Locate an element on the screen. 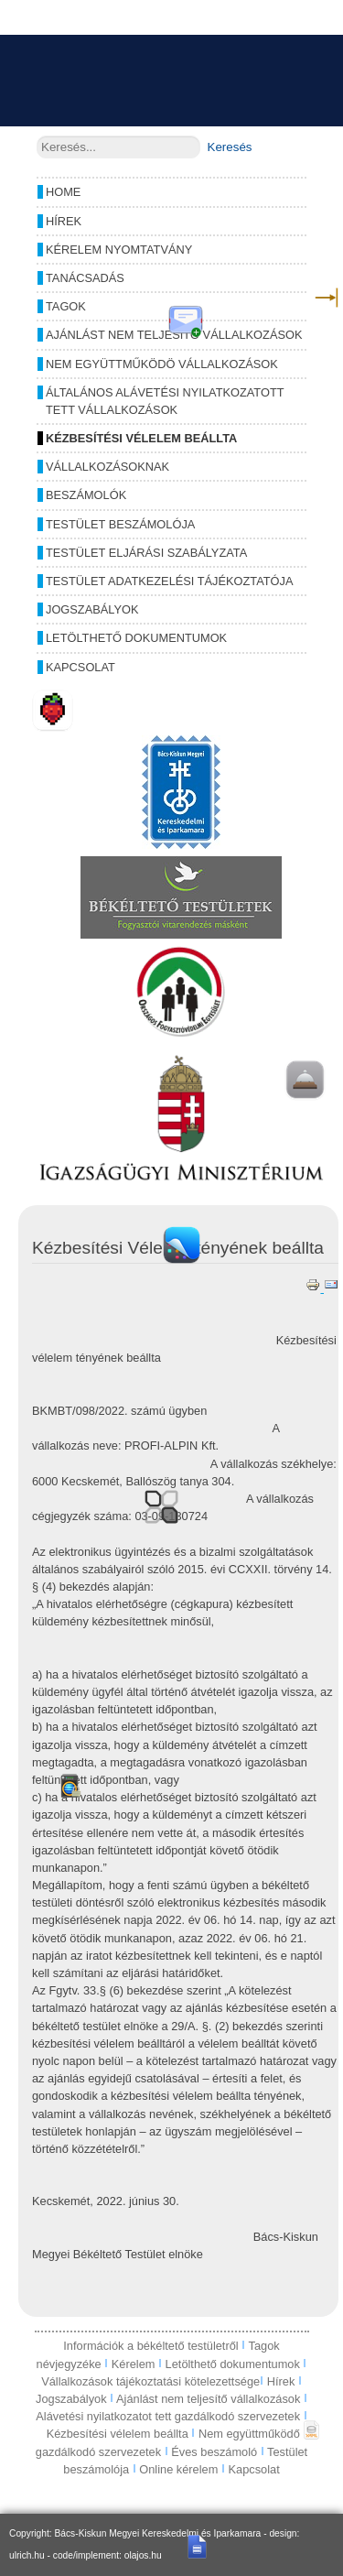 This screenshot has height=2576, width=343. connect or manage exchange account integration is located at coordinates (161, 1506).